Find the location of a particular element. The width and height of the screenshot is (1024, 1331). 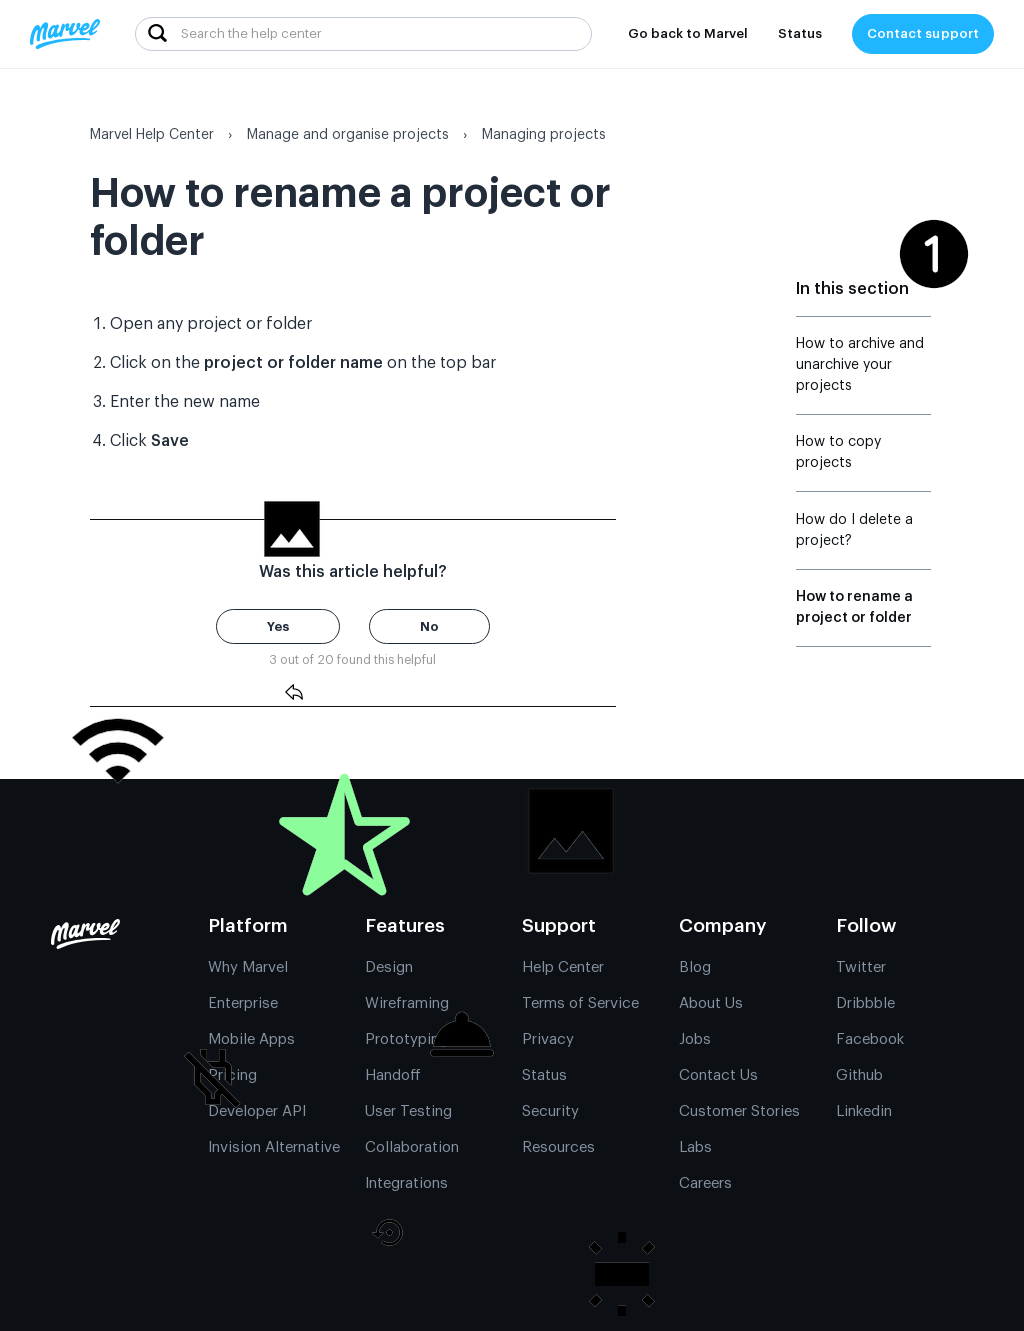

request room service or hotel amenities is located at coordinates (462, 1034).